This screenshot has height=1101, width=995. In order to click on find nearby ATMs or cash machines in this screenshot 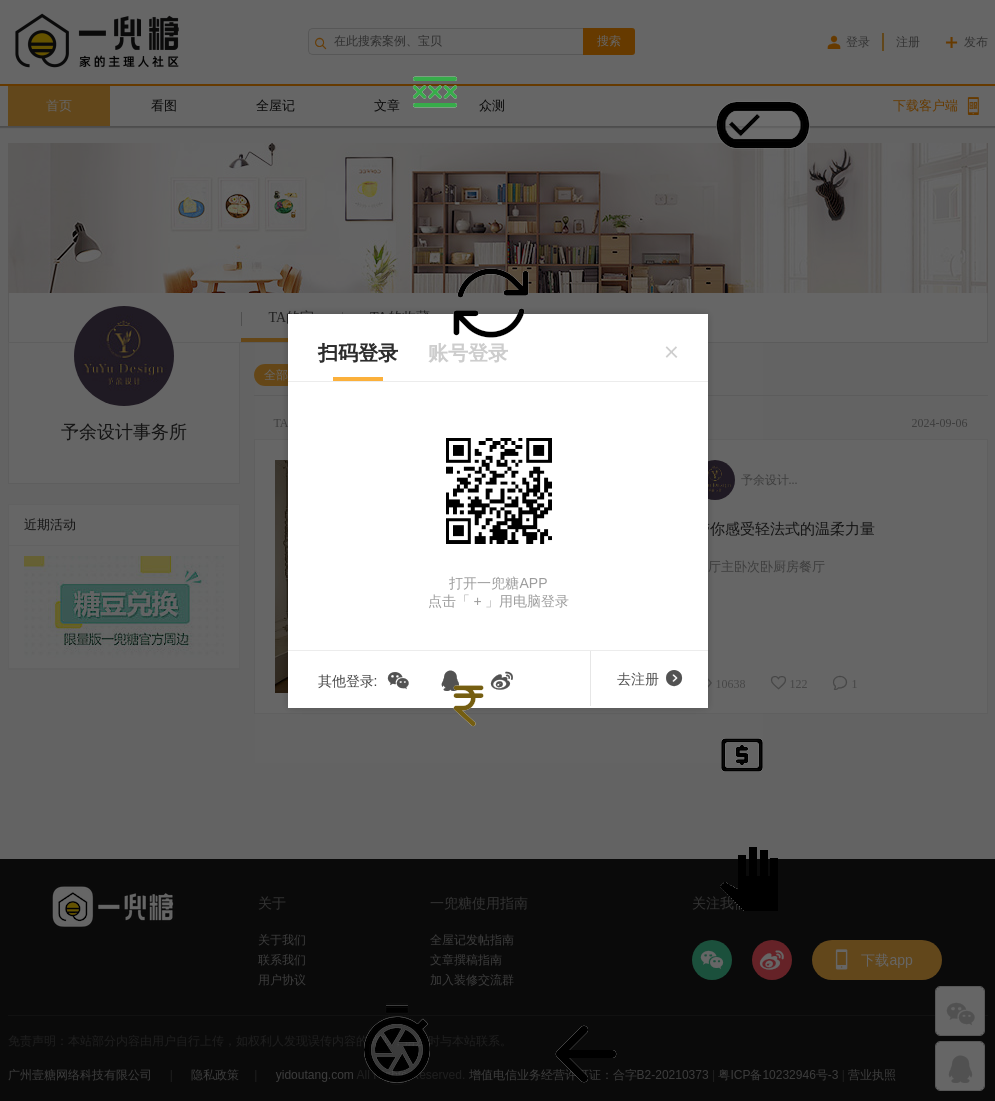, I will do `click(742, 755)`.